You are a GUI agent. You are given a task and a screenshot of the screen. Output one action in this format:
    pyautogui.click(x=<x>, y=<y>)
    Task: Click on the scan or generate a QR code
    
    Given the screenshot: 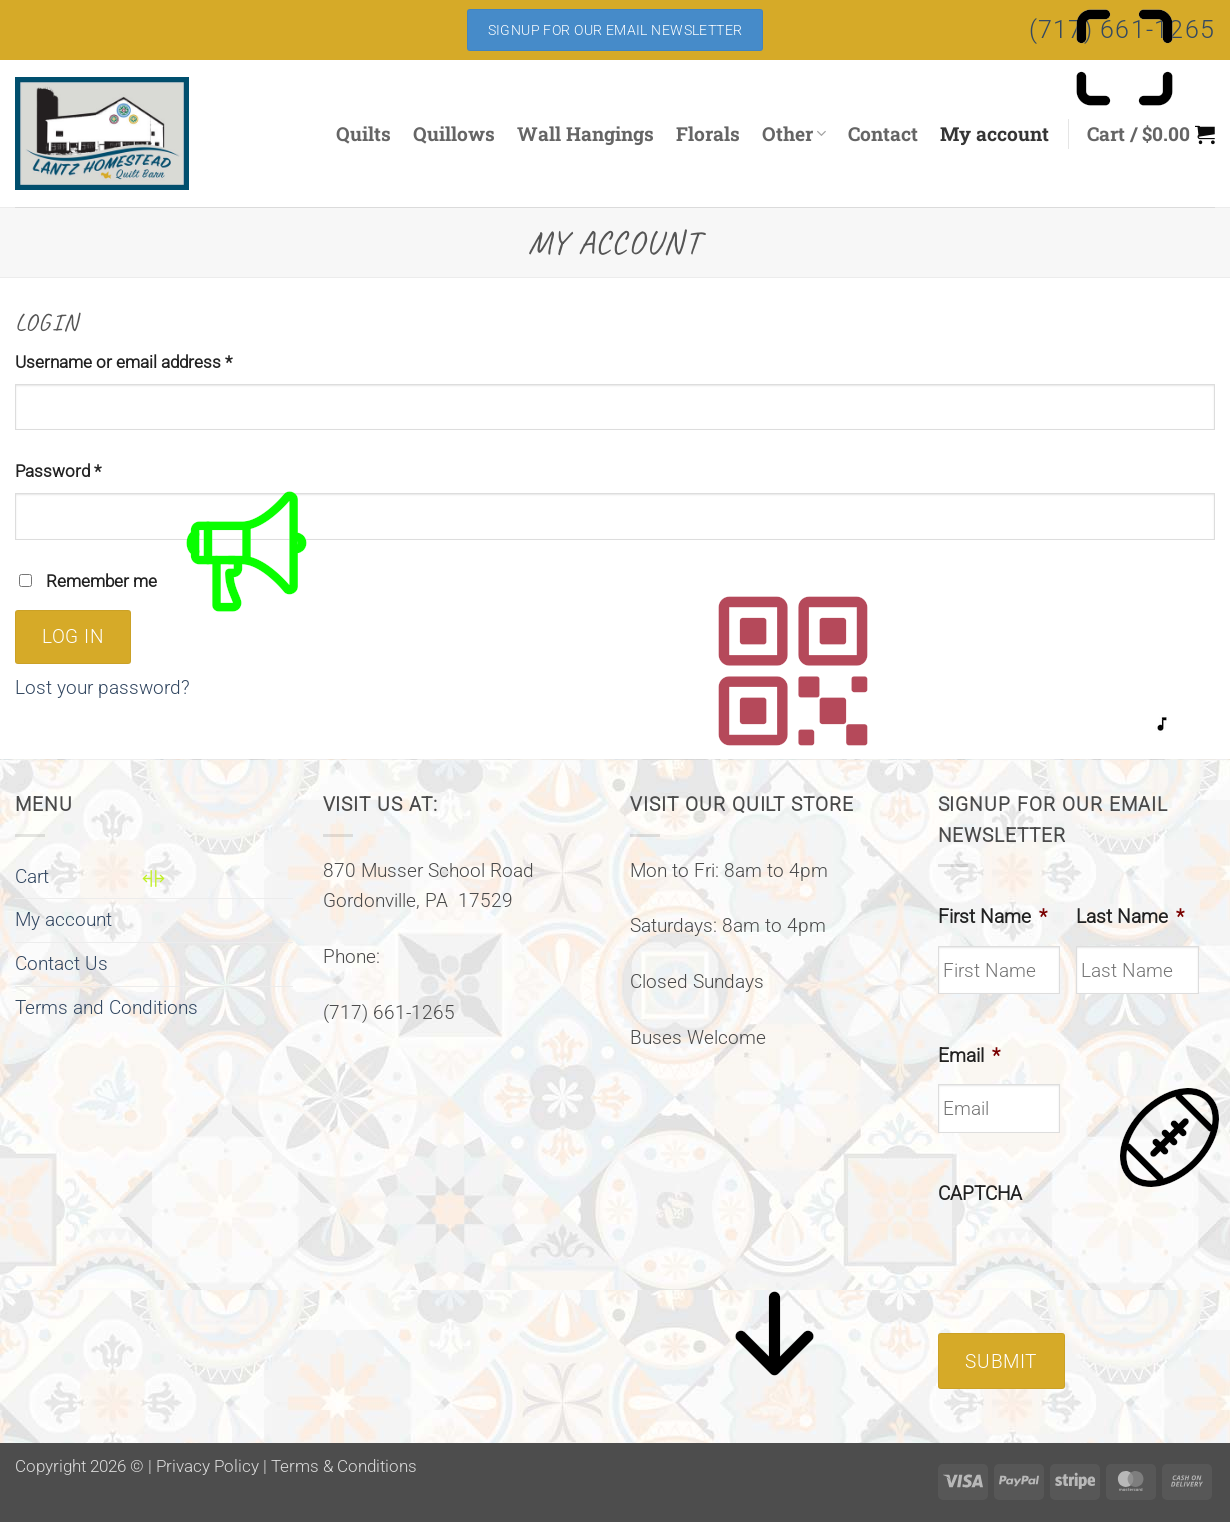 What is the action you would take?
    pyautogui.click(x=793, y=671)
    